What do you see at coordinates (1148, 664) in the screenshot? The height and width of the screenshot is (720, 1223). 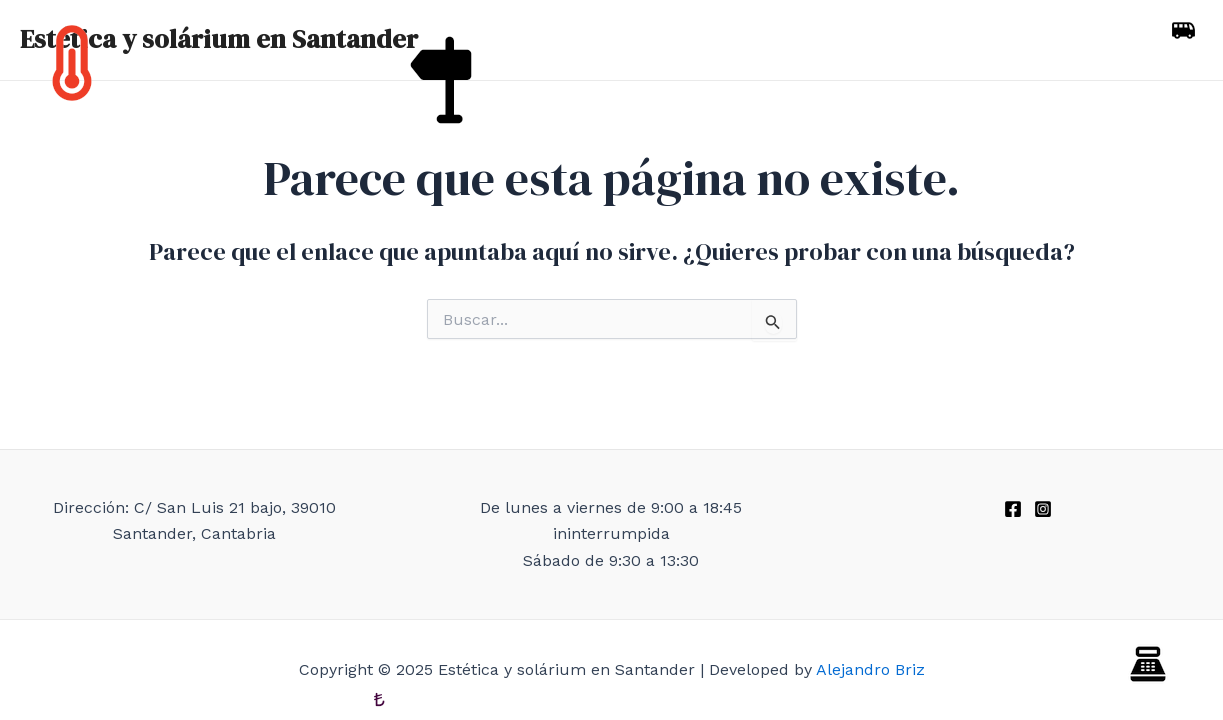 I see `access point of sale or checkout system` at bounding box center [1148, 664].